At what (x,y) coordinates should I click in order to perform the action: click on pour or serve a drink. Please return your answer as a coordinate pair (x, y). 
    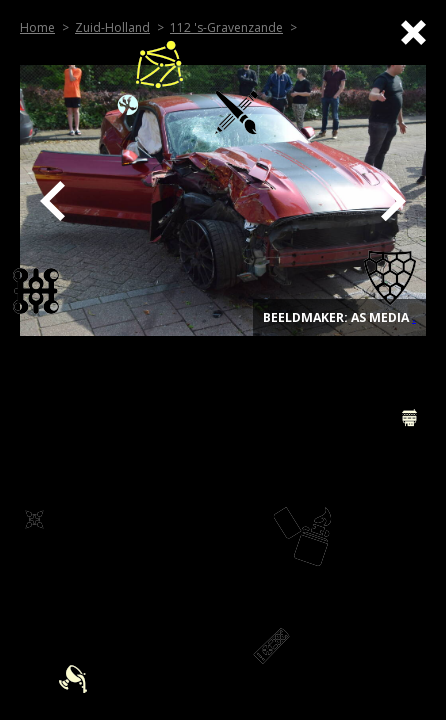
    Looking at the image, I should click on (73, 679).